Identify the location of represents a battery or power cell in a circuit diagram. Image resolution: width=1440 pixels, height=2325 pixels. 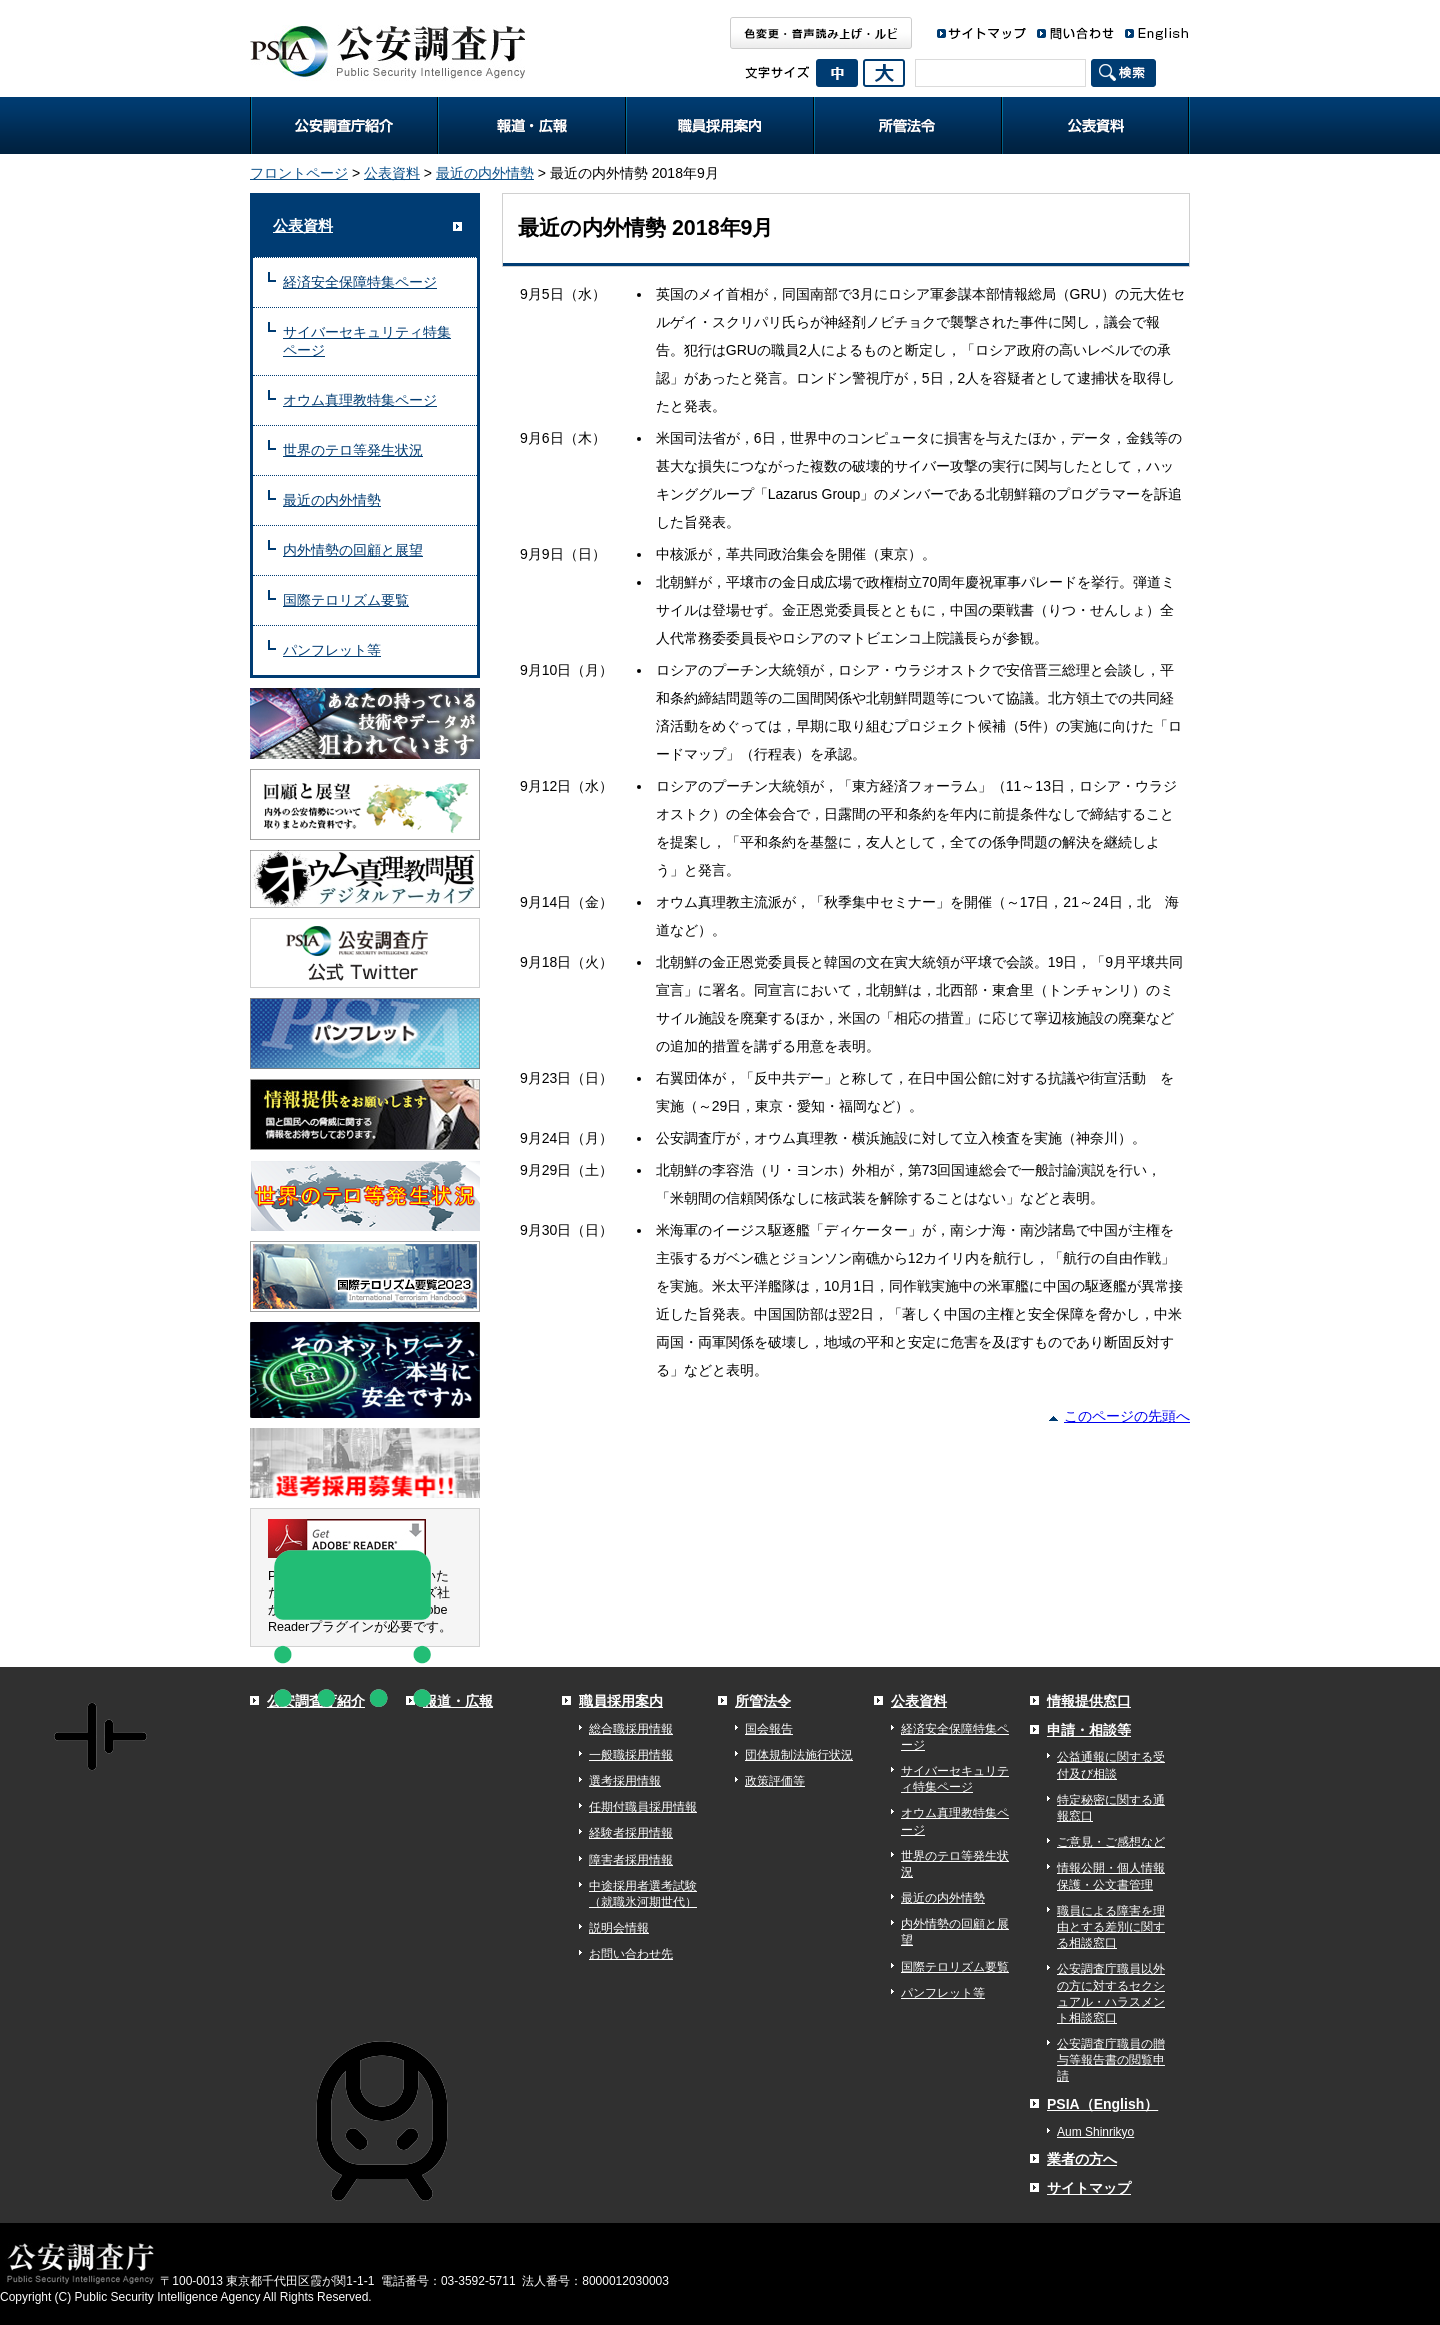
(100, 1736).